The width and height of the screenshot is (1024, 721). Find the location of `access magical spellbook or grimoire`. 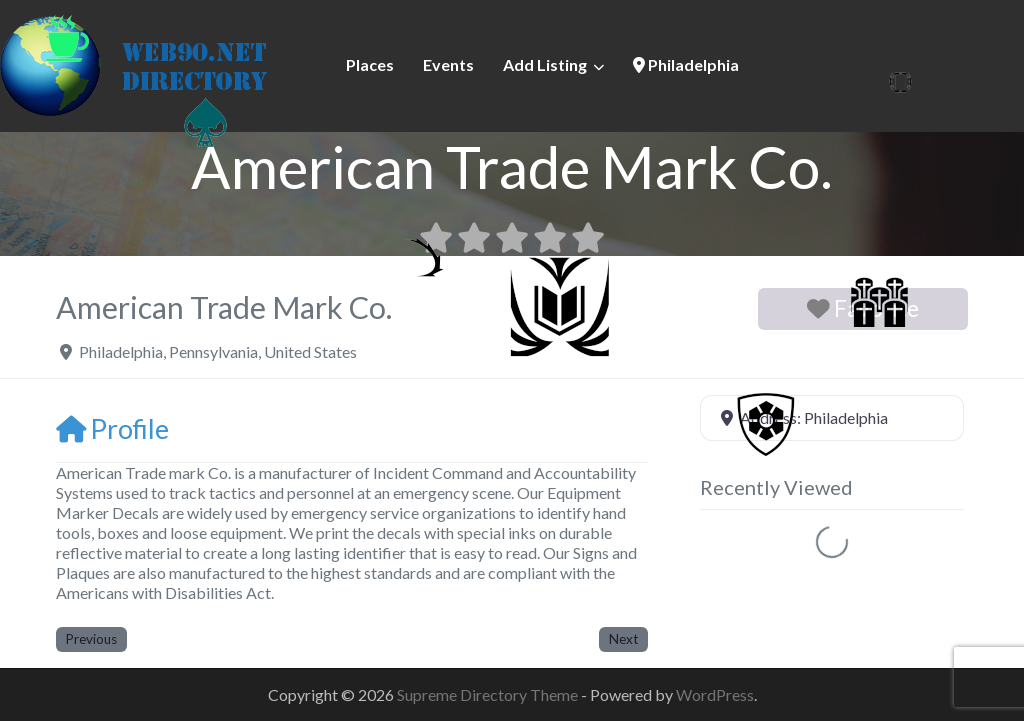

access magical spellbook or grimoire is located at coordinates (560, 307).